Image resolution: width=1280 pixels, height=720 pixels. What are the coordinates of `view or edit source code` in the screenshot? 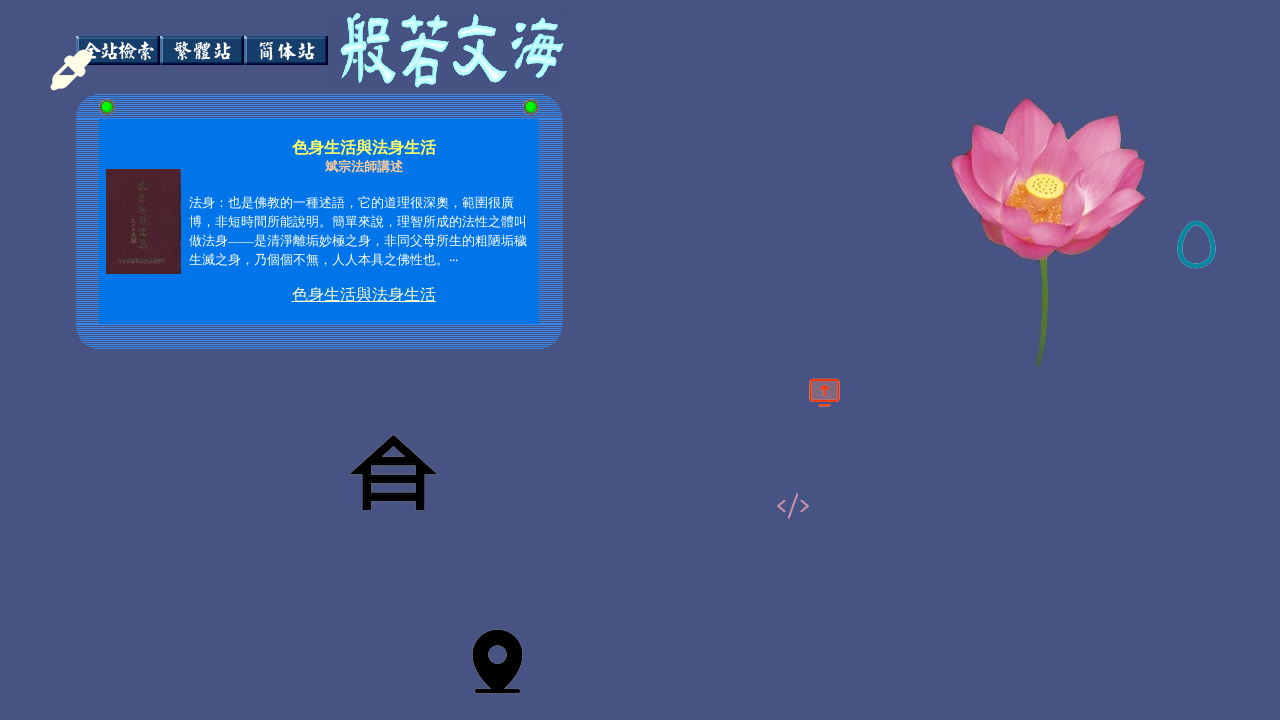 It's located at (793, 506).